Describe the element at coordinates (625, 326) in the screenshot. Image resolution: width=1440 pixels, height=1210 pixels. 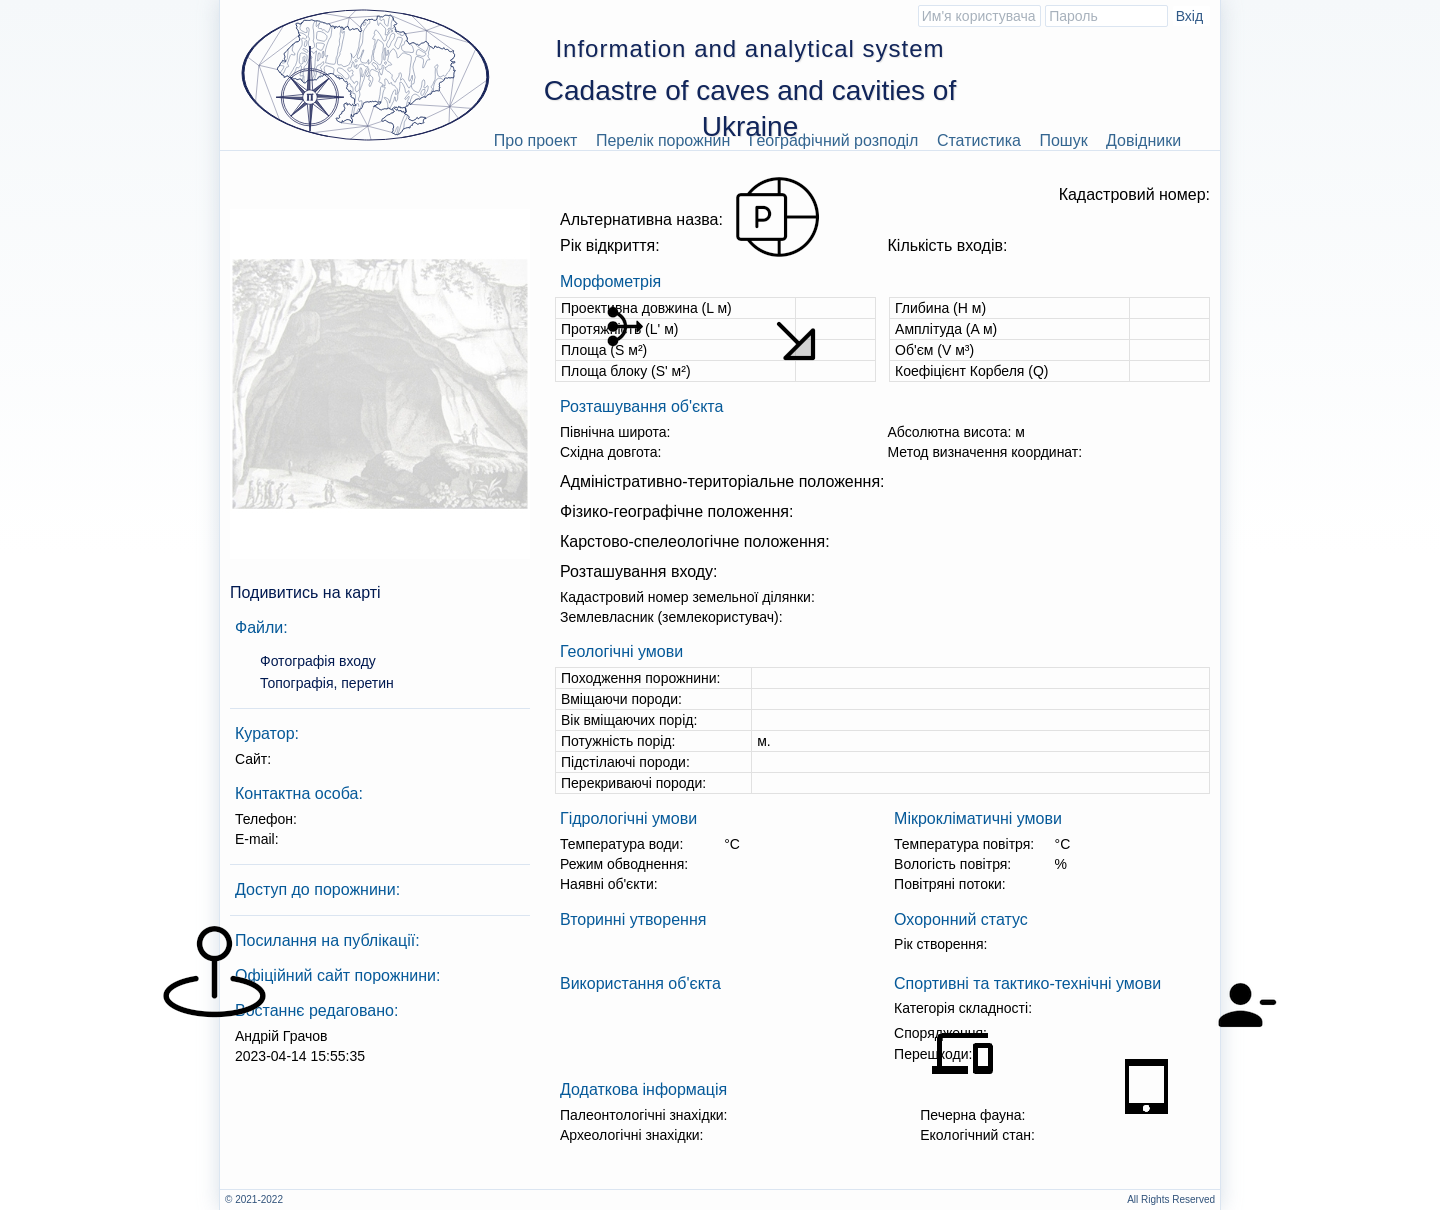
I see `manage ad mediation settings` at that location.